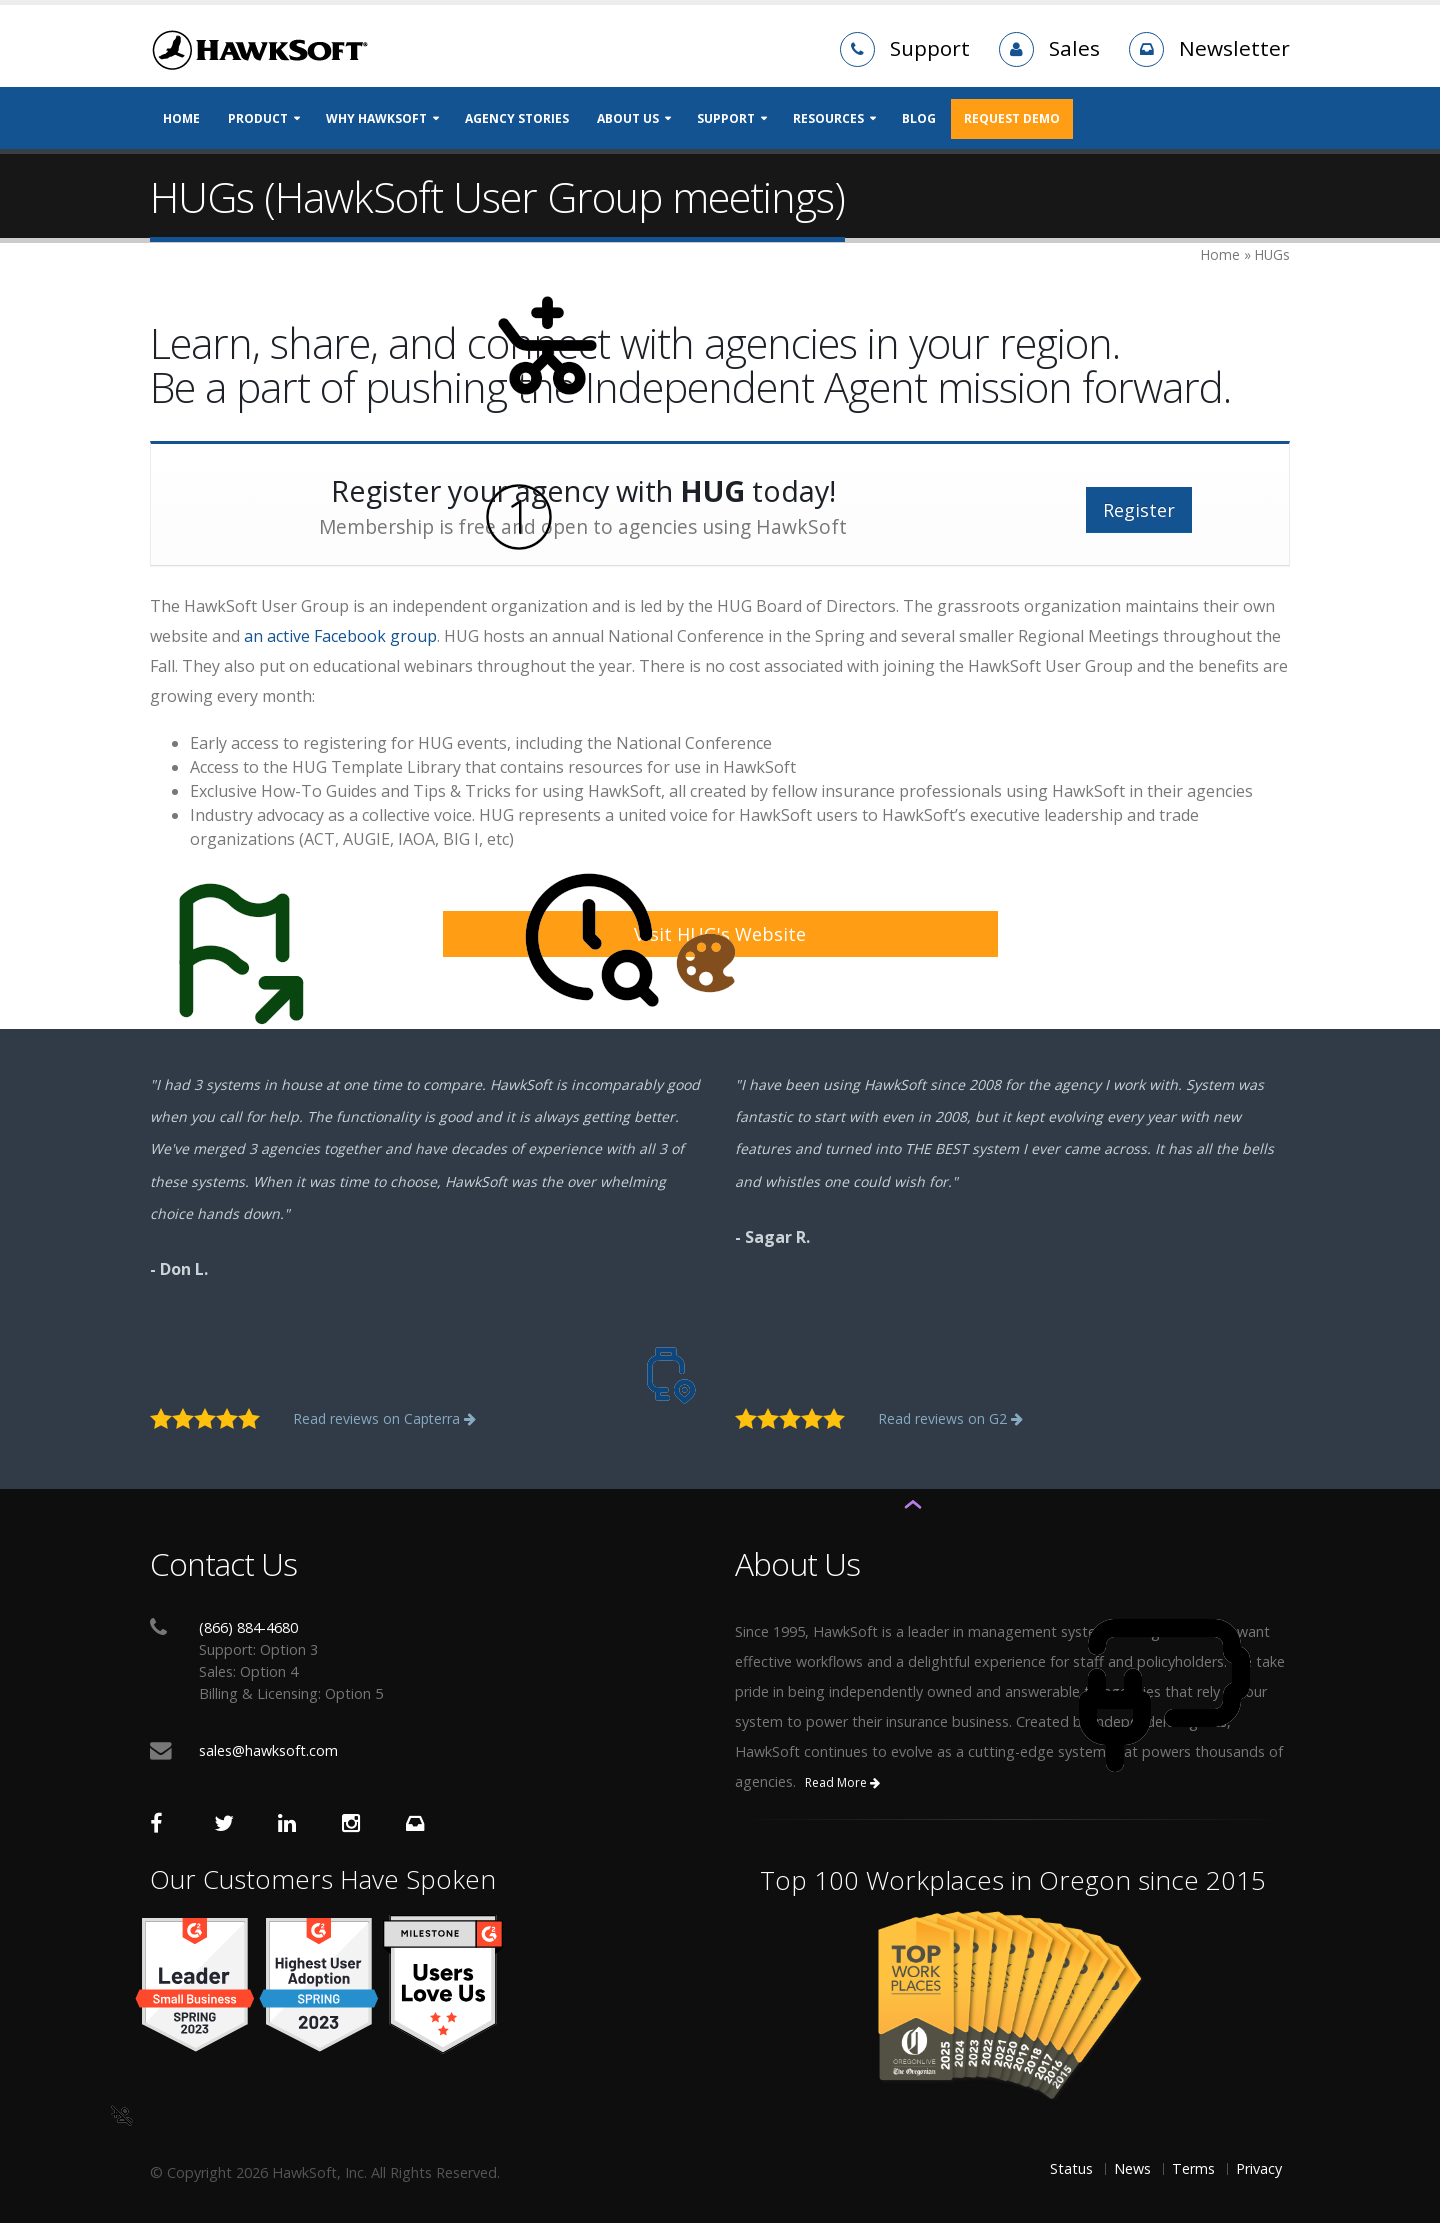 The height and width of the screenshot is (2223, 1440). What do you see at coordinates (519, 517) in the screenshot?
I see `indicates the first step in a sequence or process` at bounding box center [519, 517].